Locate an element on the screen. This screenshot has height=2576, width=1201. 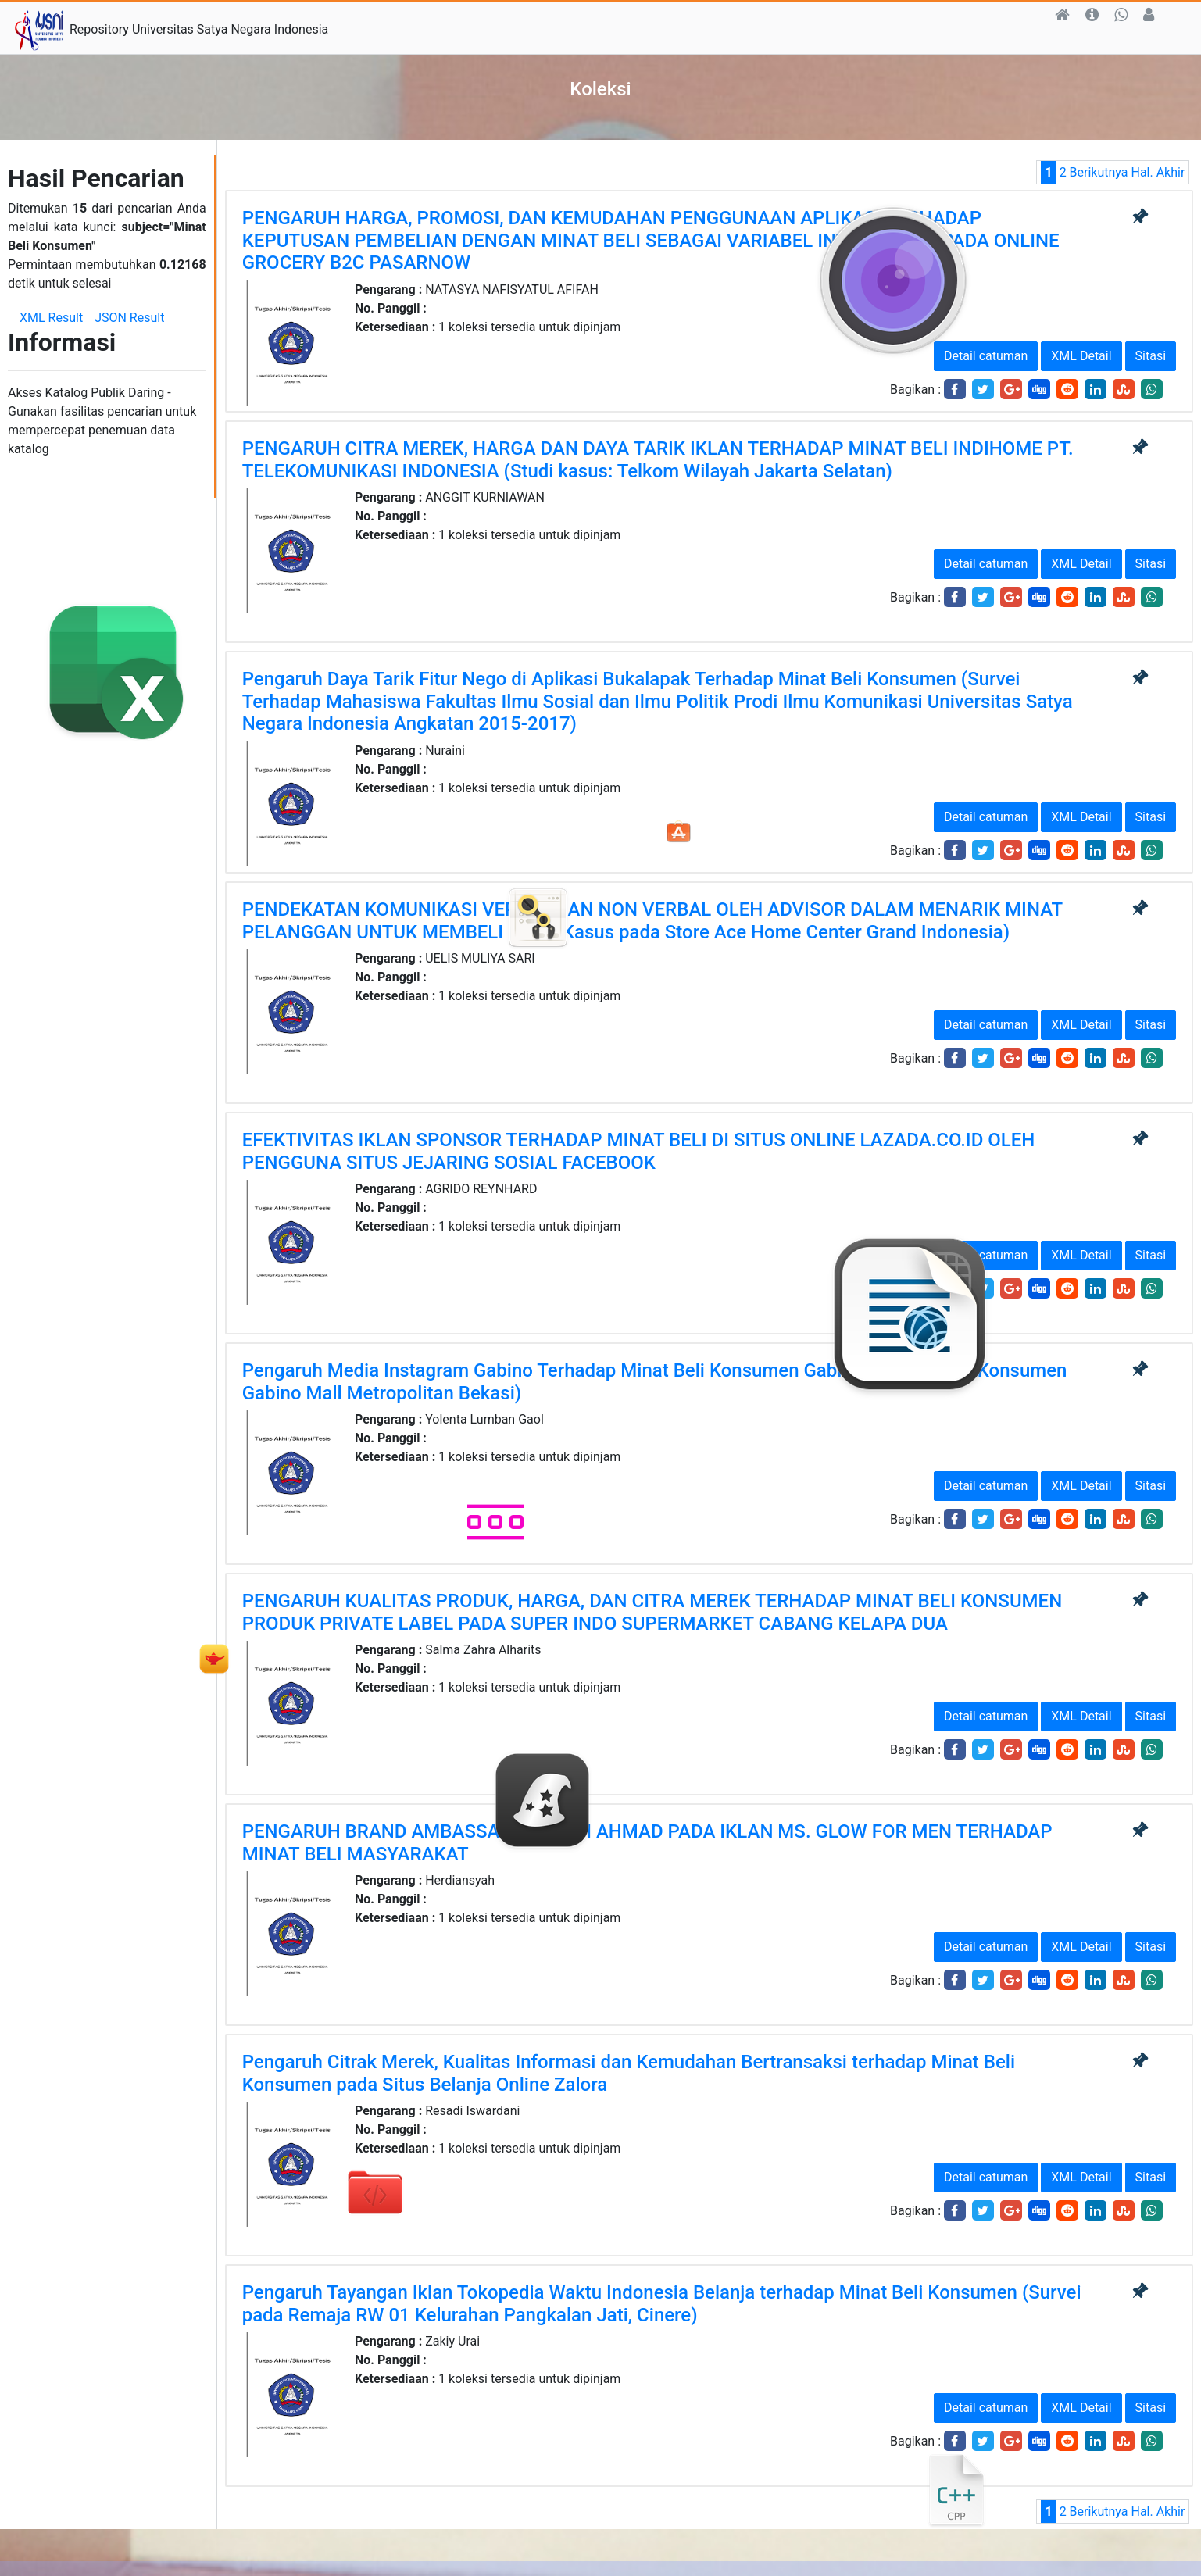
open geany text editor is located at coordinates (214, 1659).